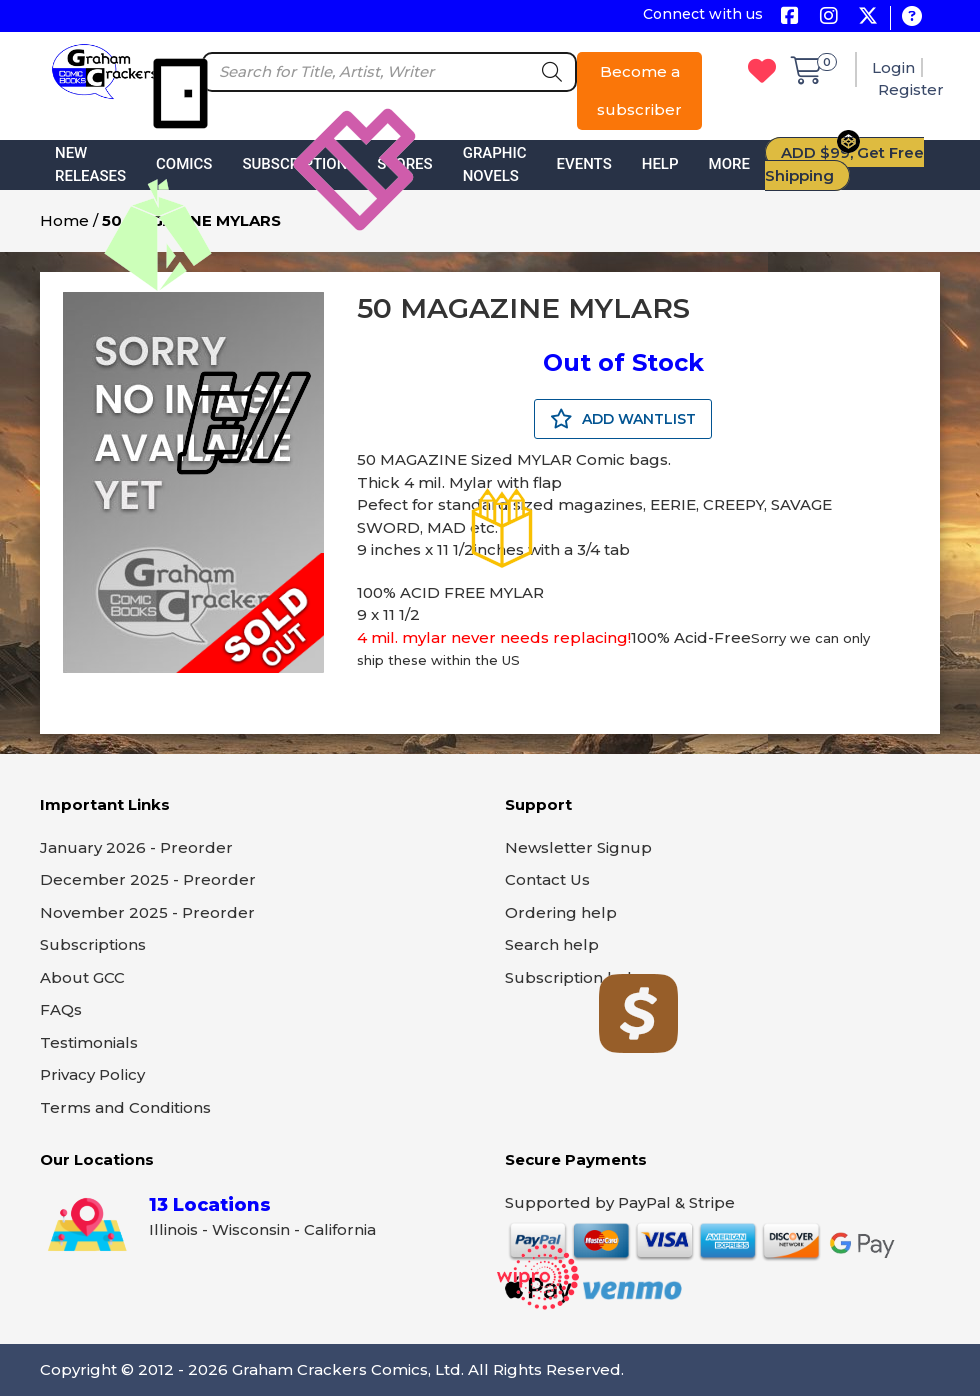 The height and width of the screenshot is (1396, 980). Describe the element at coordinates (180, 93) in the screenshot. I see `exit or log out of the application` at that location.